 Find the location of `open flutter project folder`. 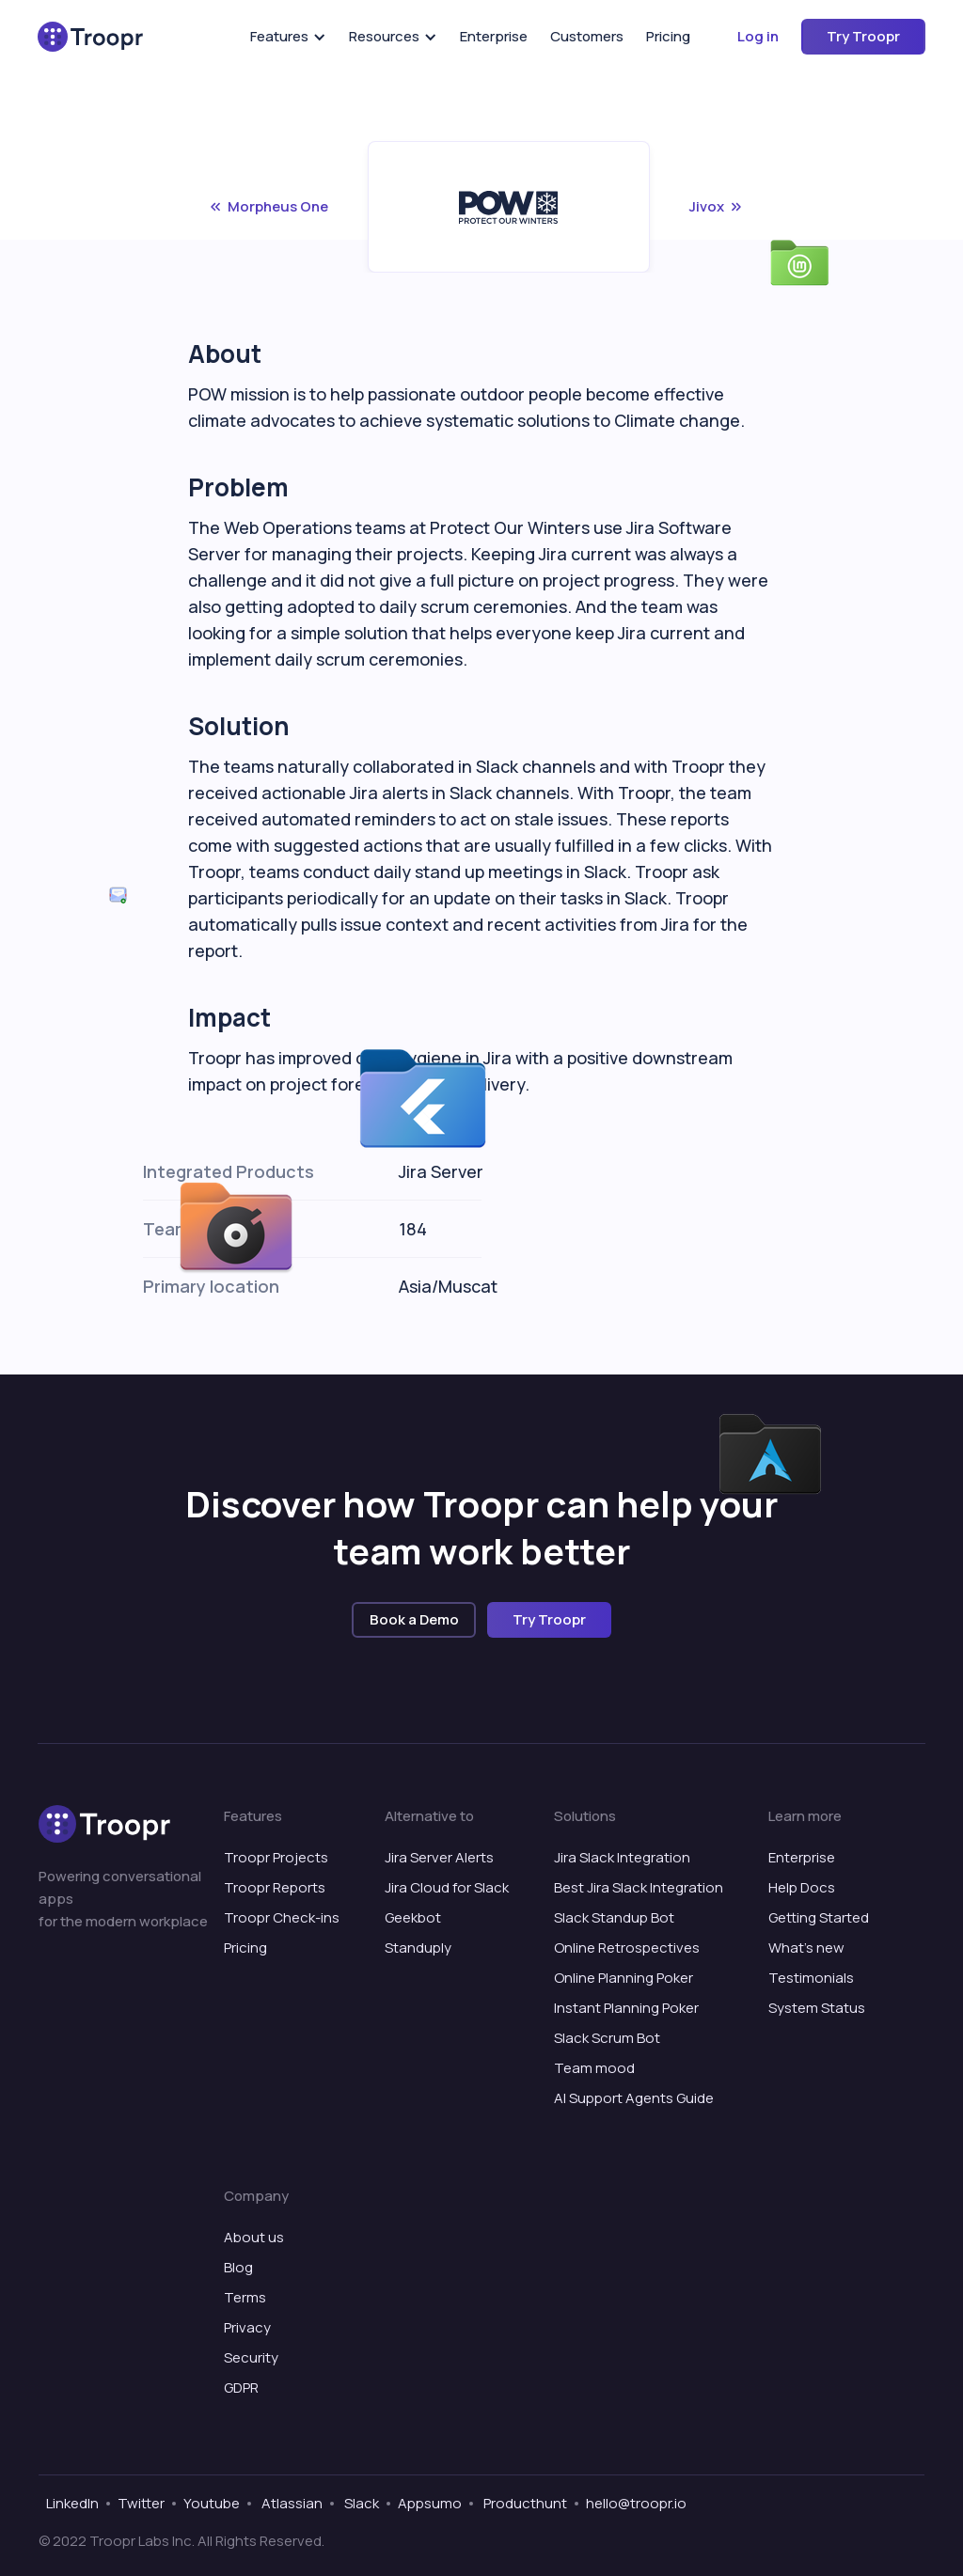

open flutter project folder is located at coordinates (422, 1102).